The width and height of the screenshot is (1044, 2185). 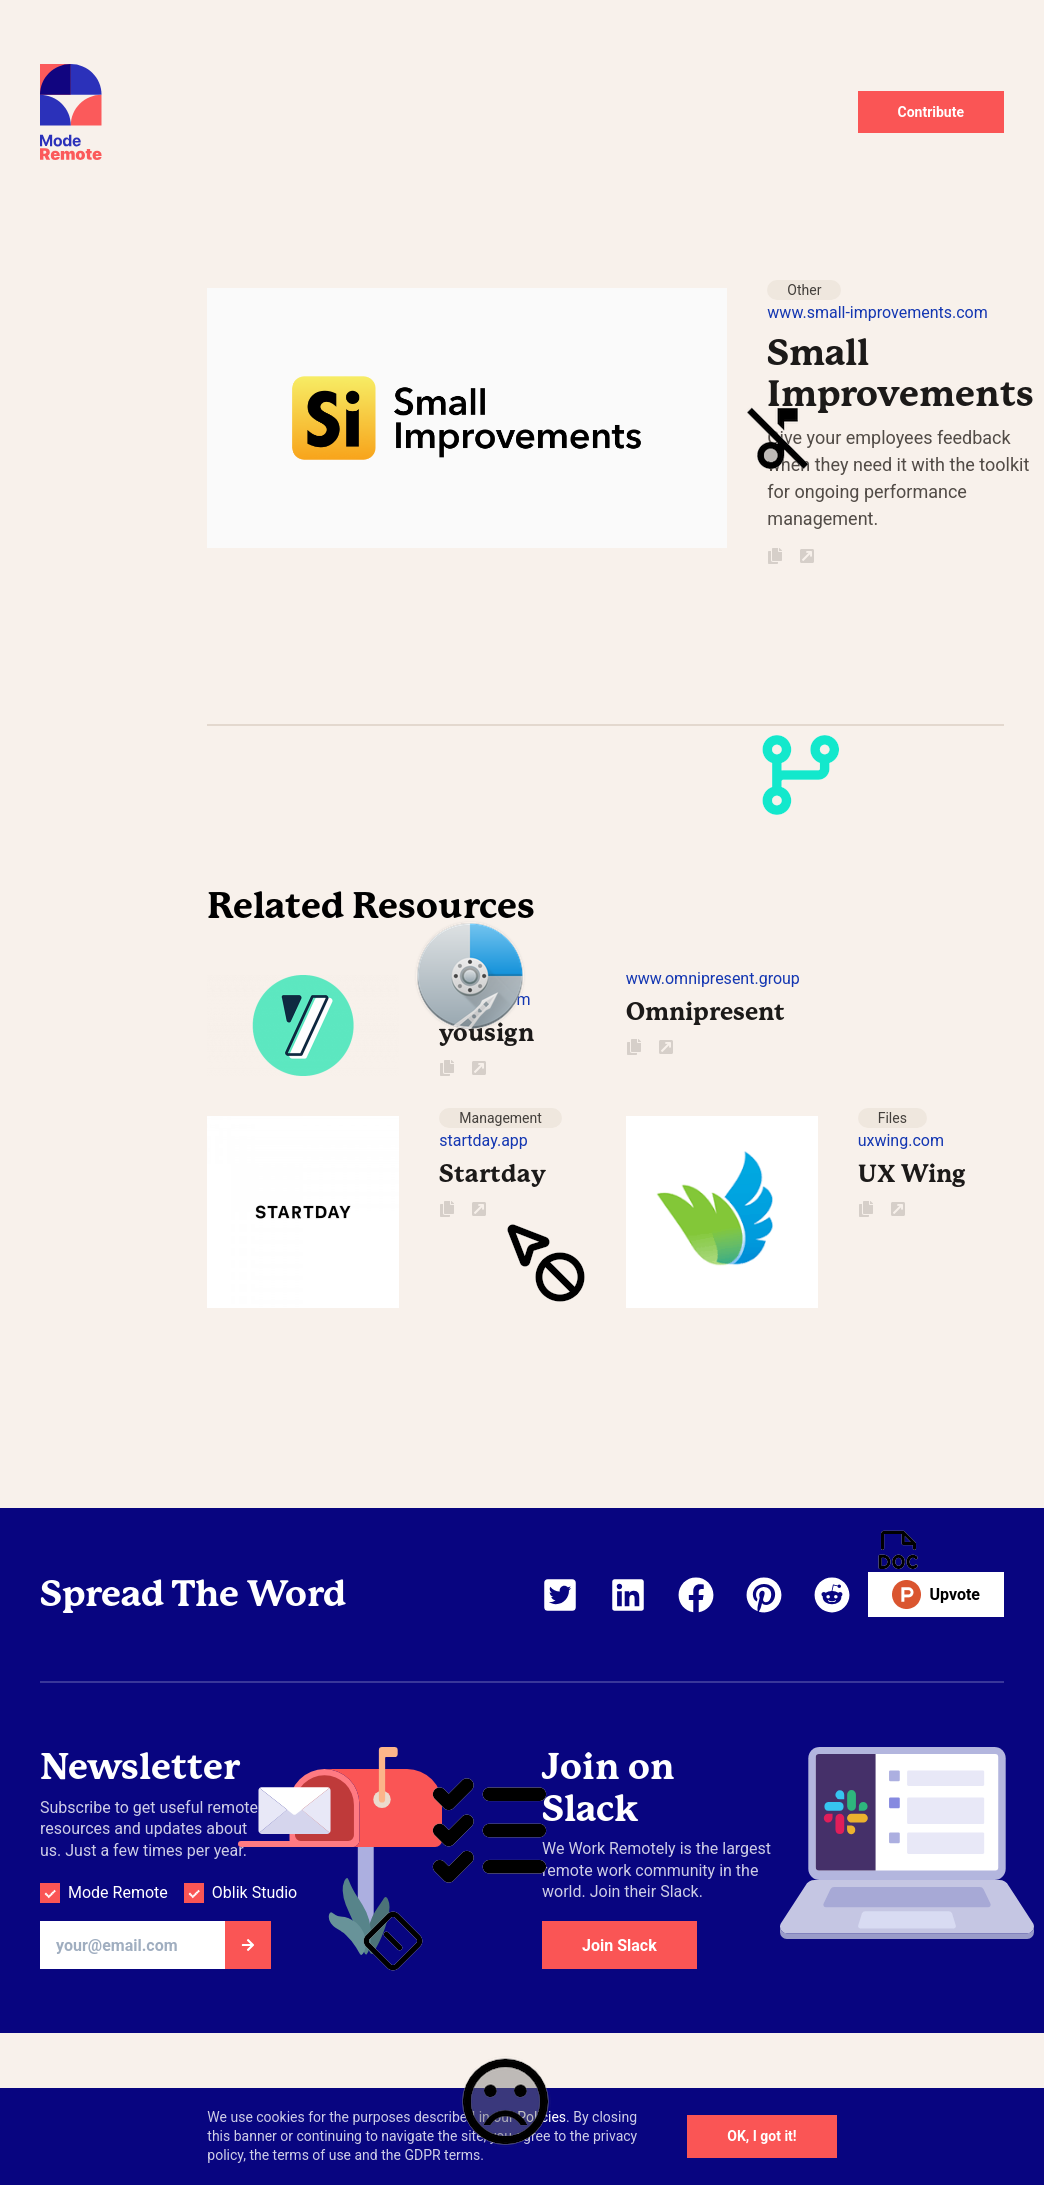 I want to click on view repository branches, so click(x=796, y=775).